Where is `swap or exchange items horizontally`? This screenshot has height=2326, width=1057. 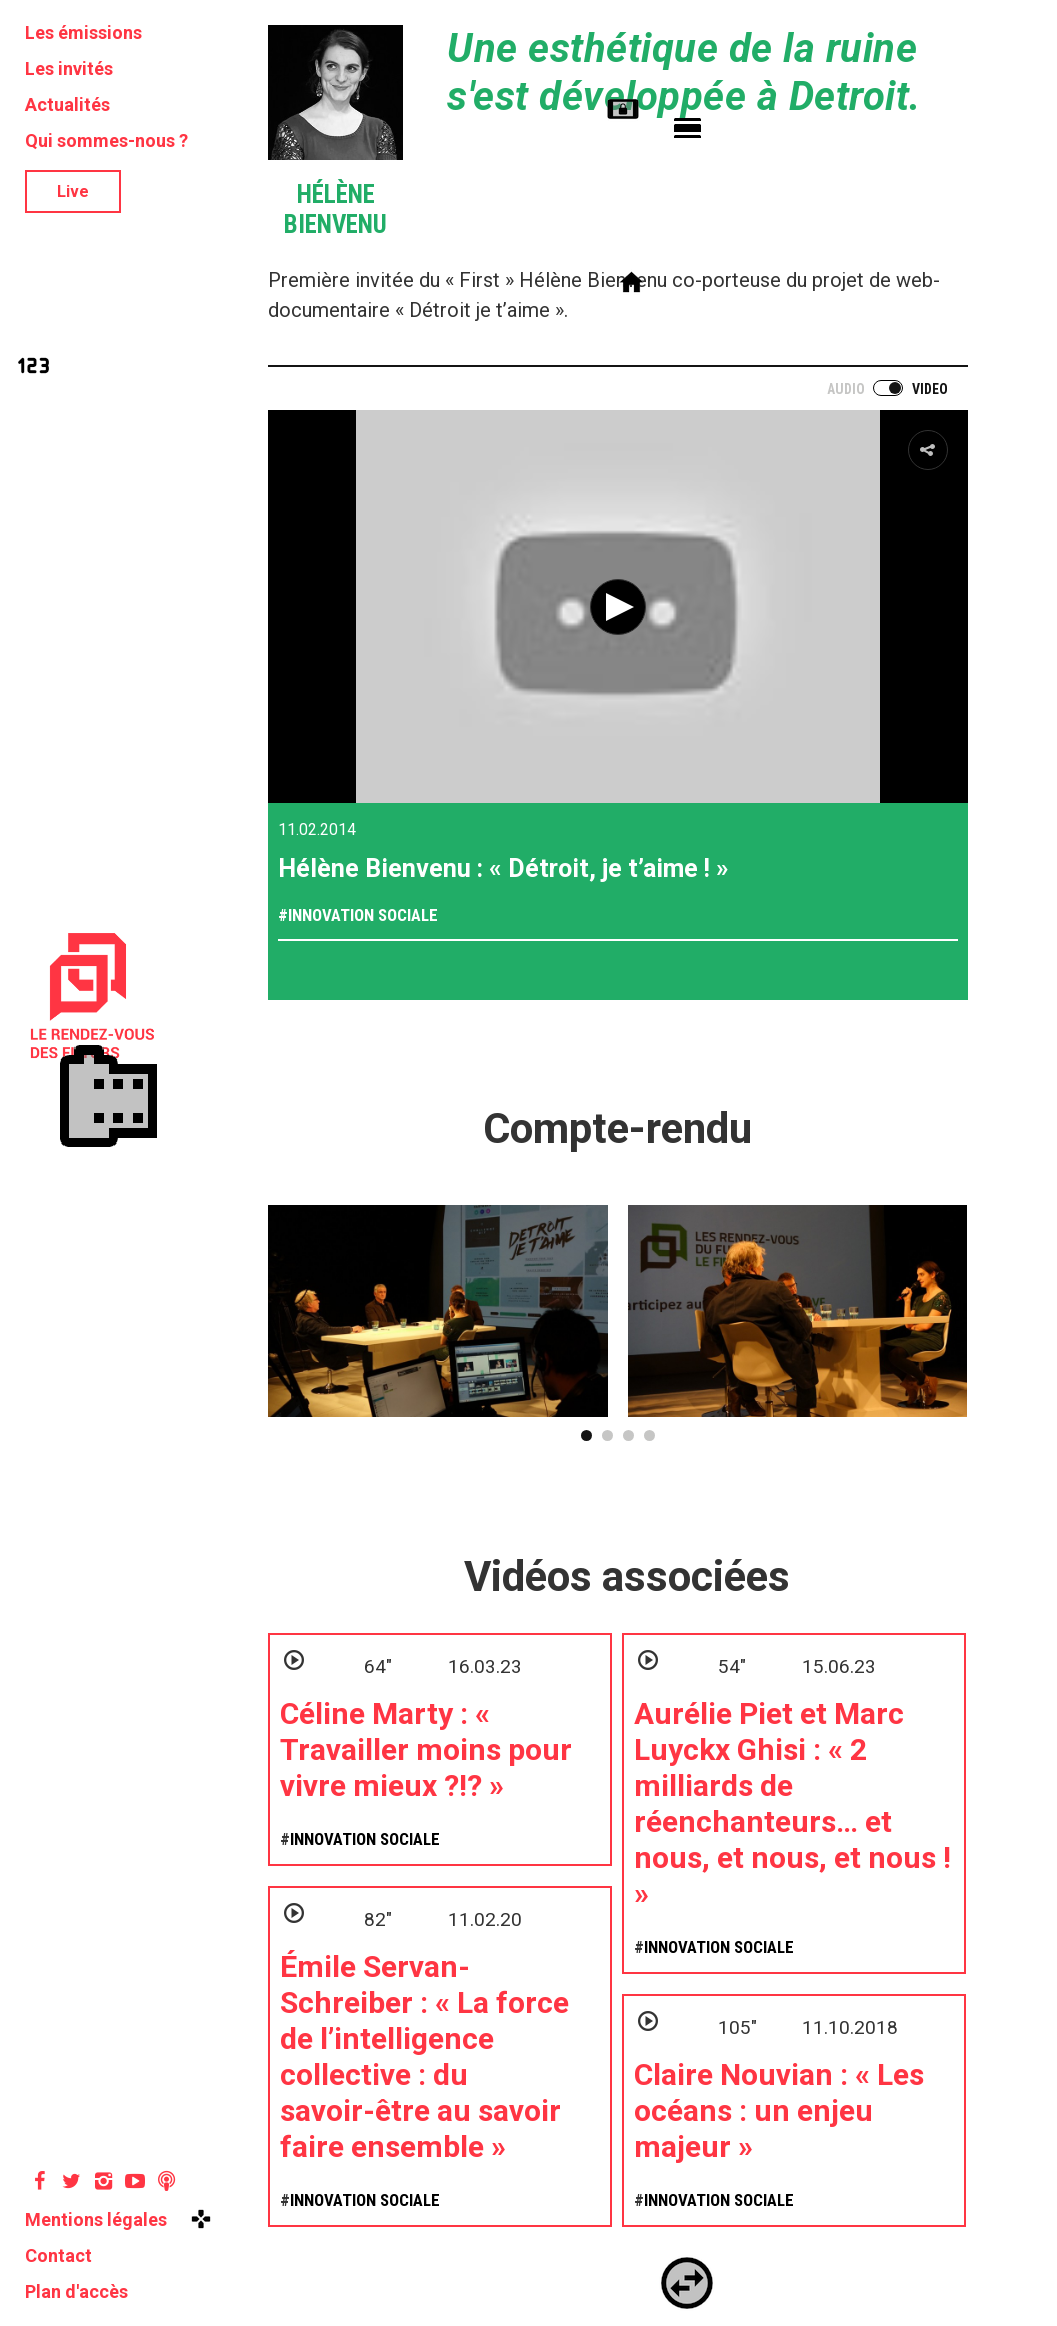 swap or exchange items horizontally is located at coordinates (687, 2283).